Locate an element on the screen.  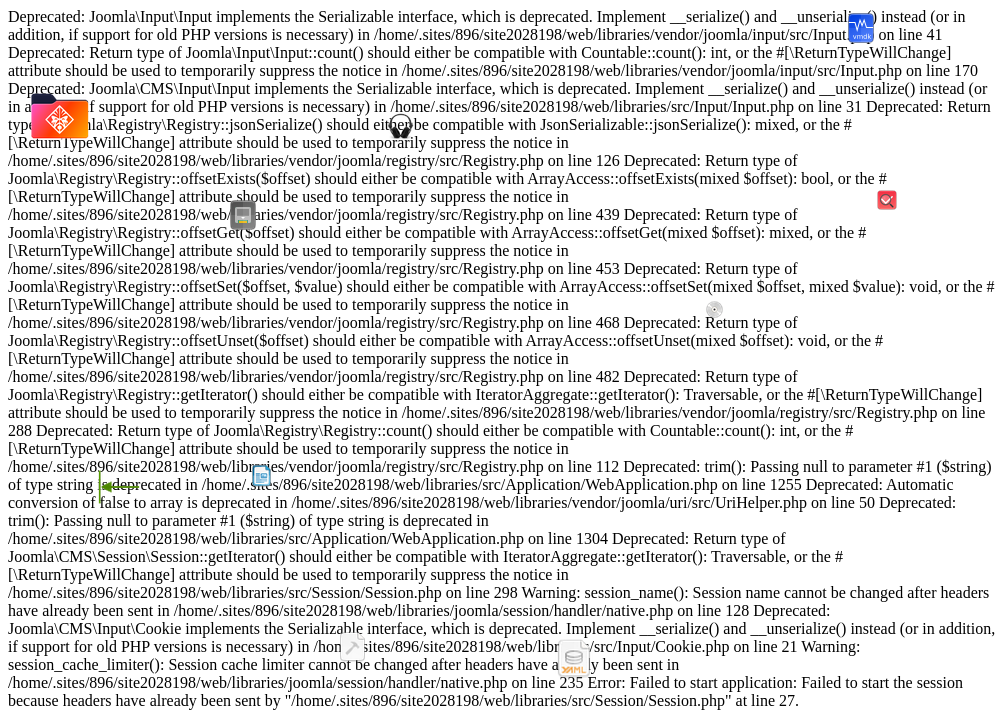
indicates a CMake configuration file is located at coordinates (352, 646).